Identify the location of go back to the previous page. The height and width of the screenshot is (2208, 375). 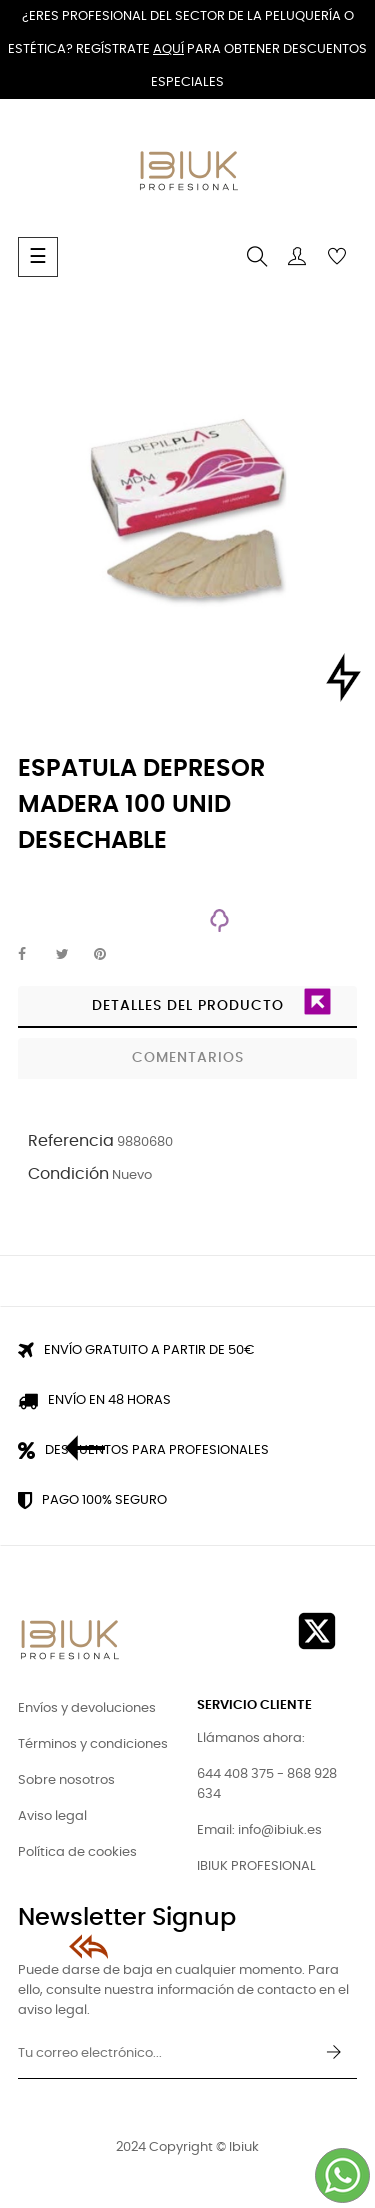
(85, 1448).